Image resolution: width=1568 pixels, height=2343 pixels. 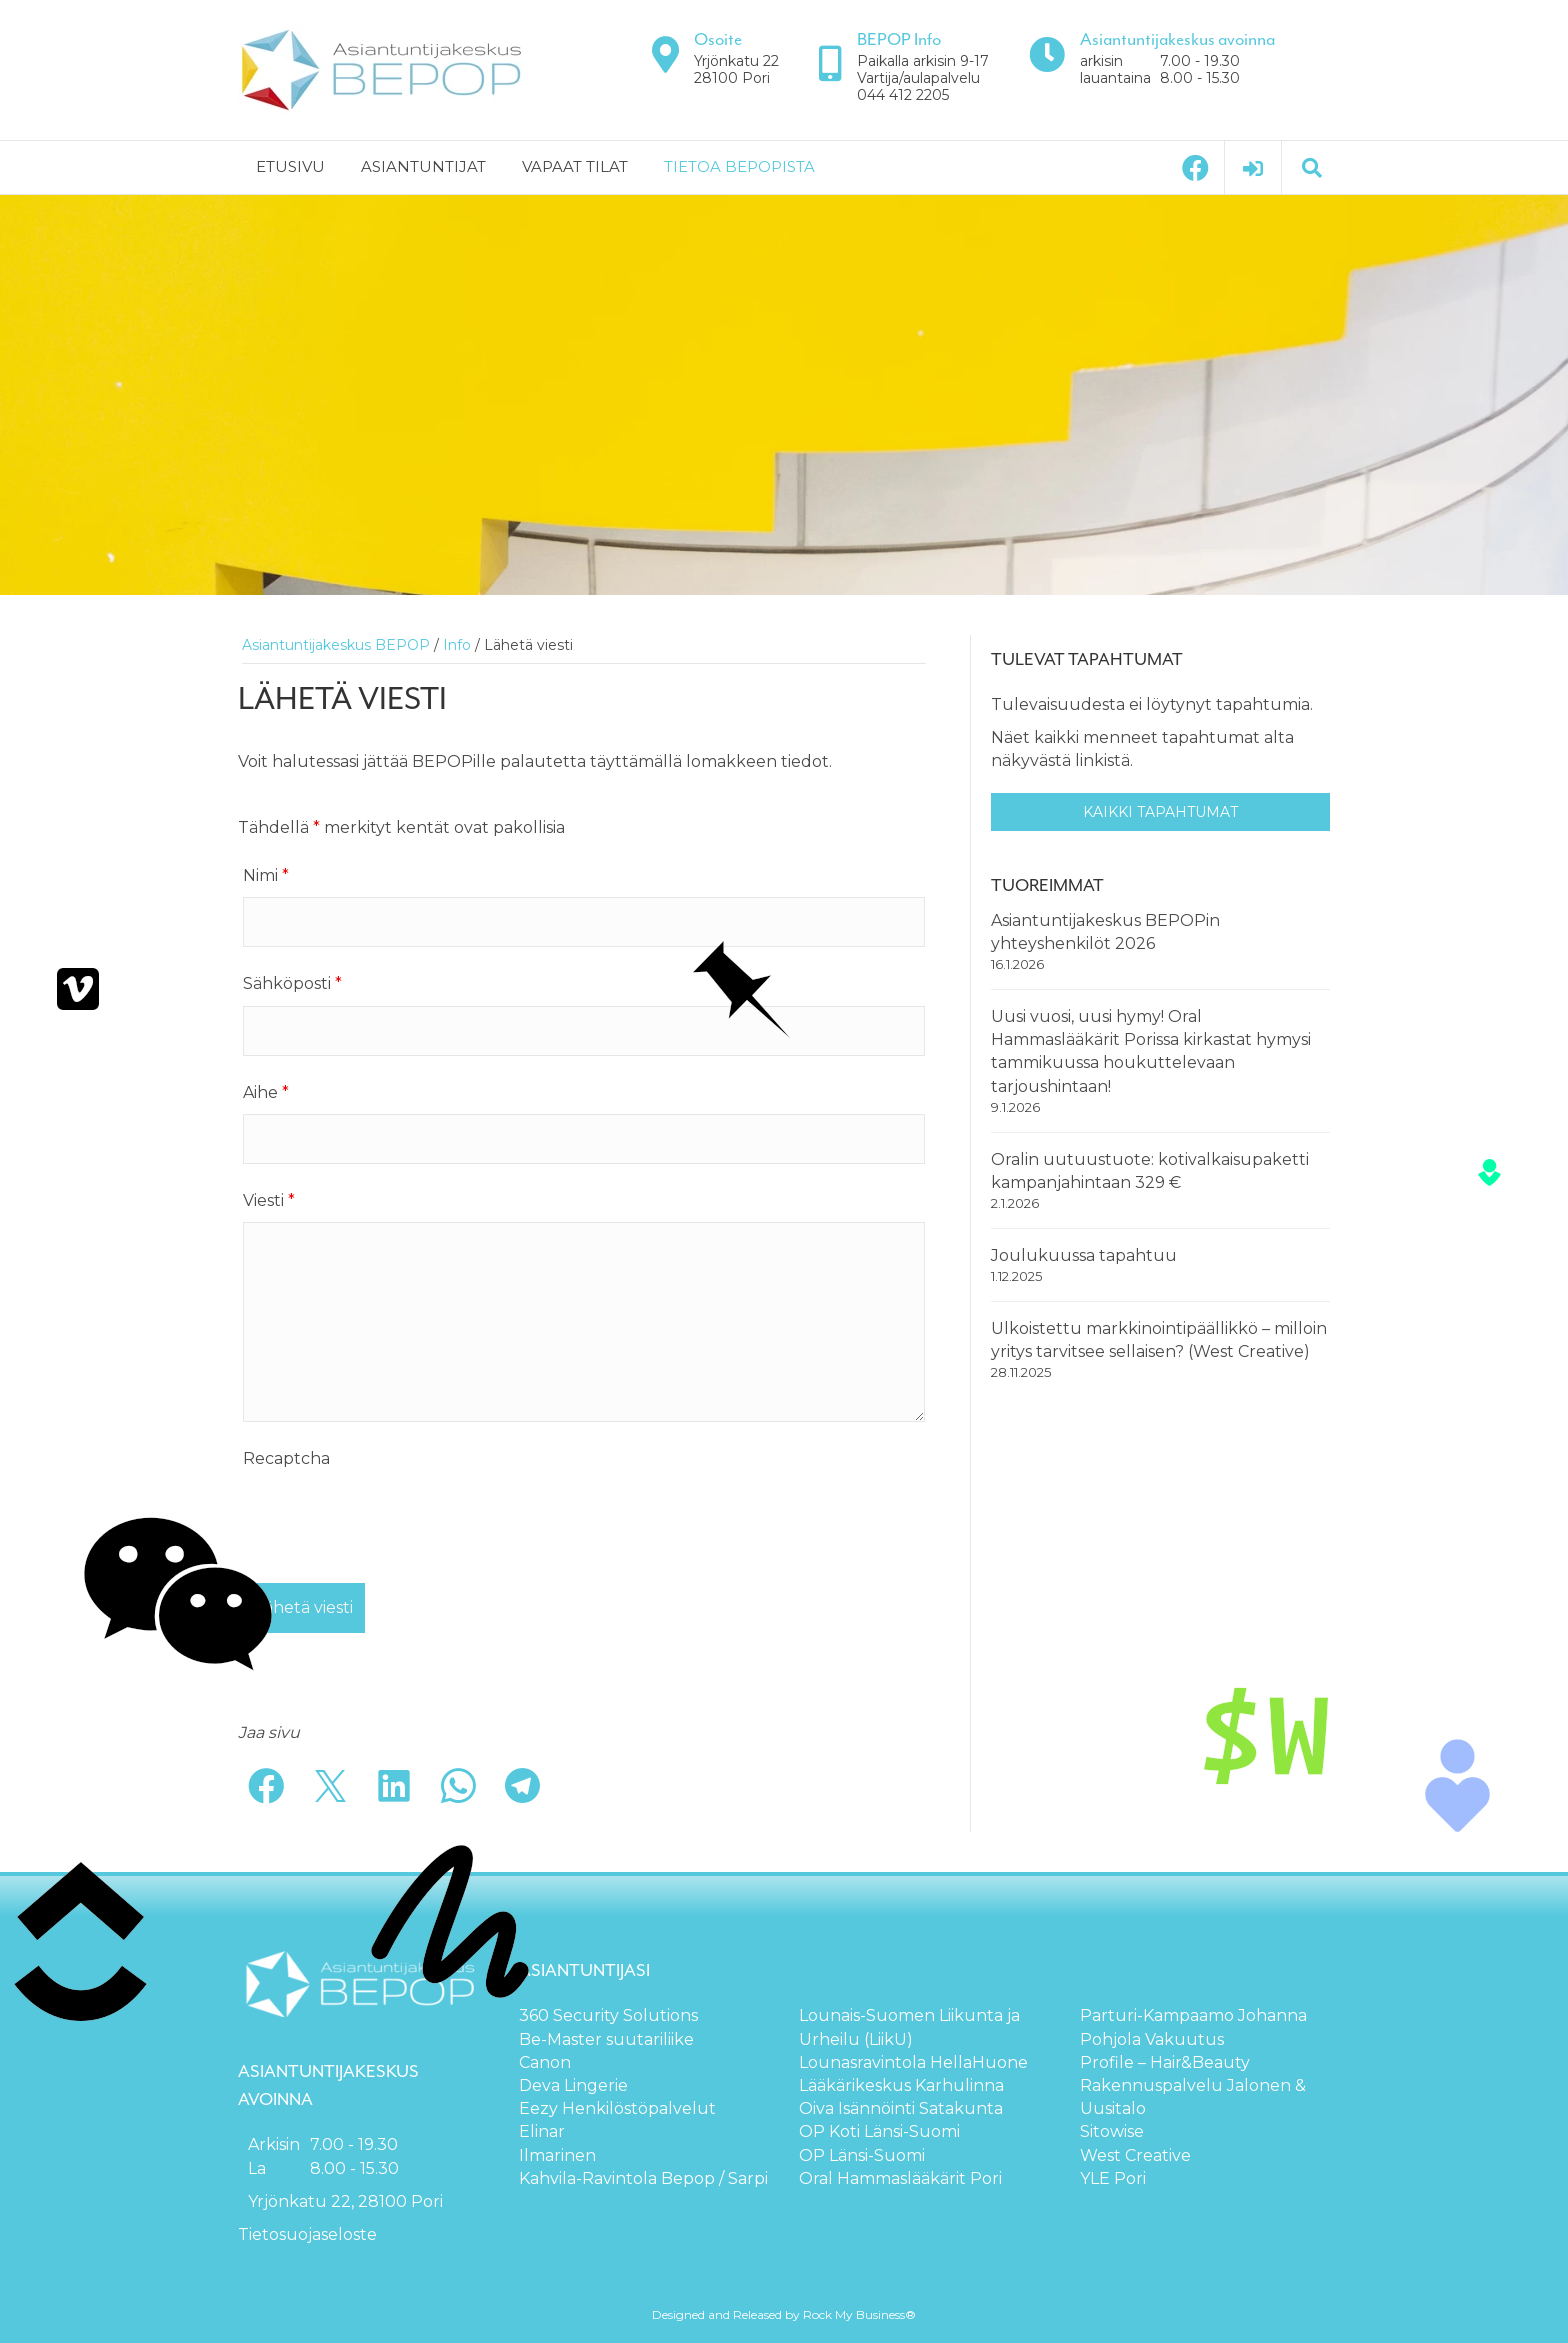 I want to click on empathize with or show compassion for a user, so click(x=1457, y=1786).